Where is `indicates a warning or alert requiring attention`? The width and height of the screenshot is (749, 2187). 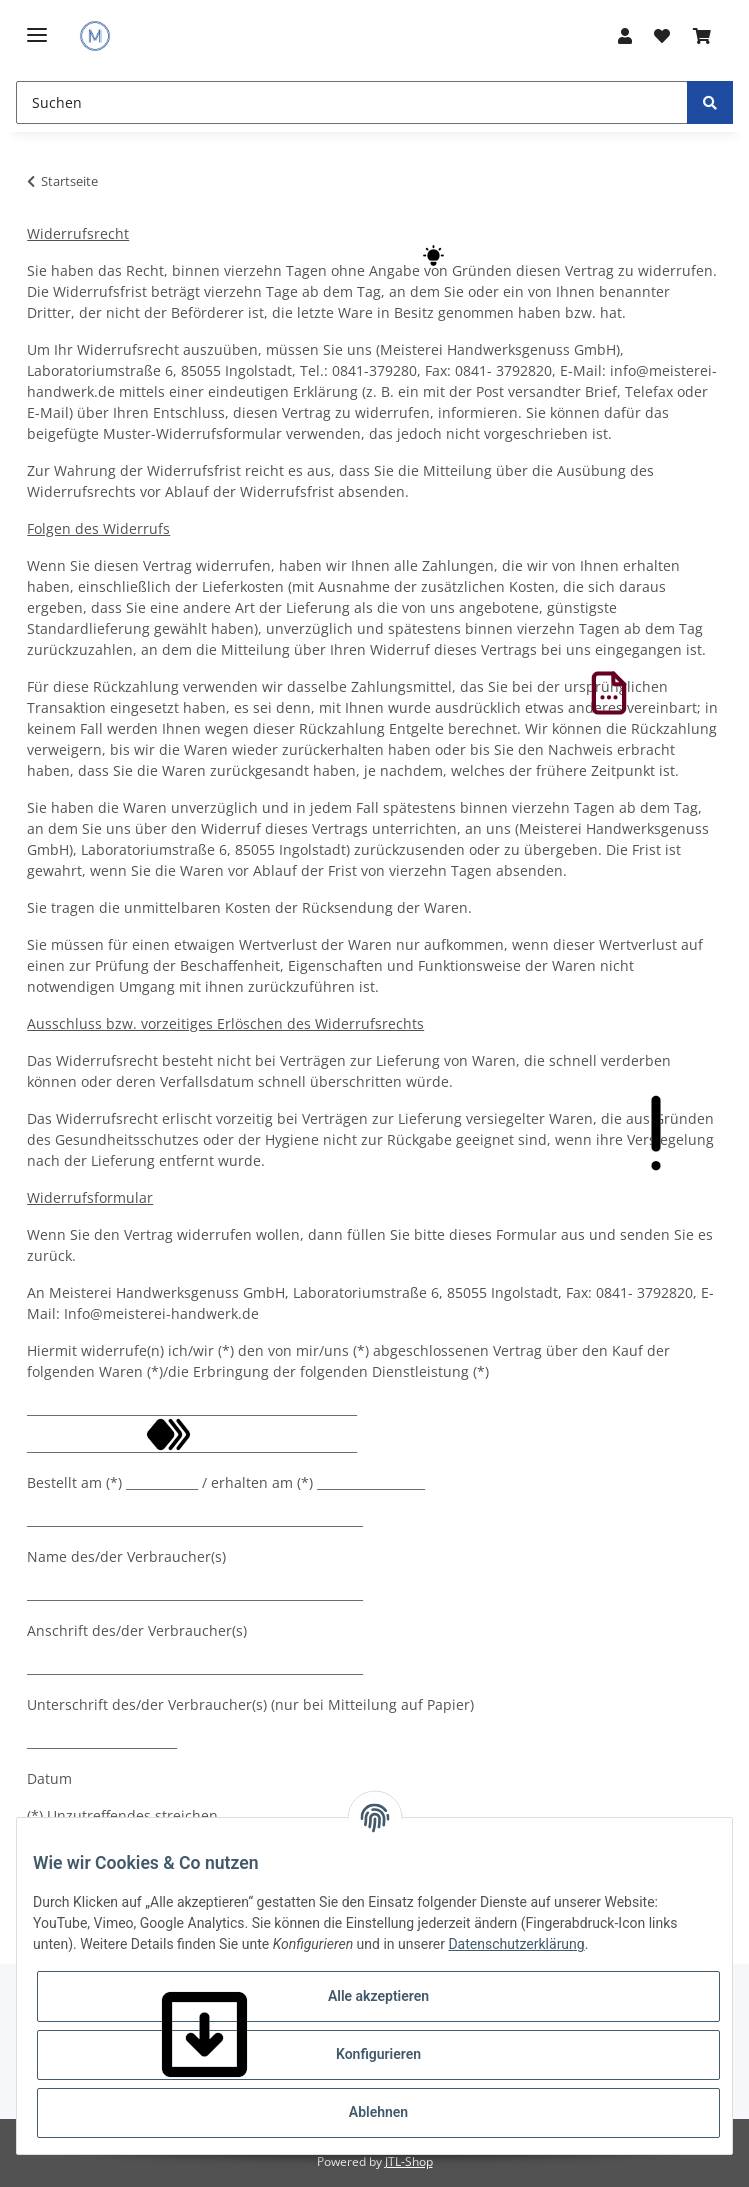
indicates a warning or alert requiring attention is located at coordinates (656, 1133).